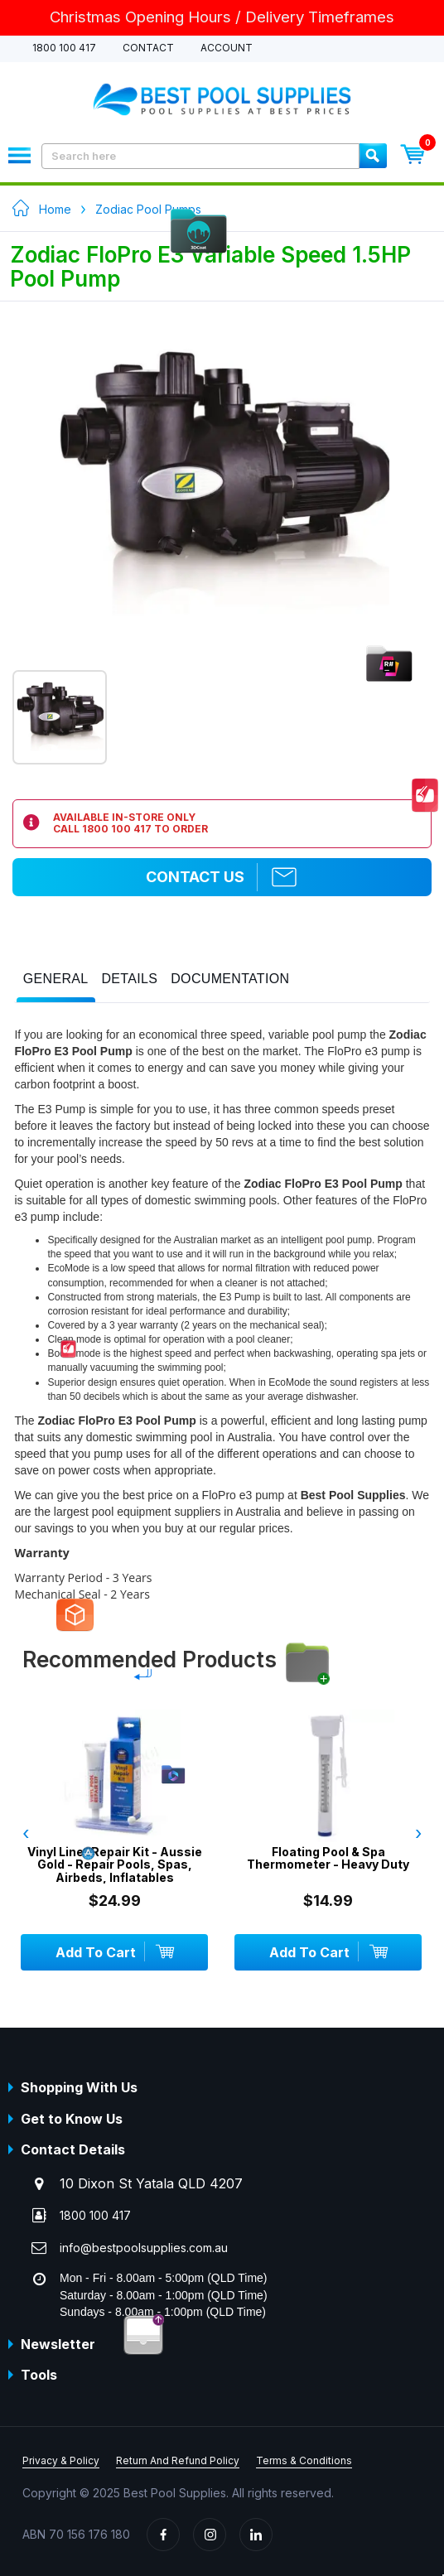 The height and width of the screenshot is (2576, 444). Describe the element at coordinates (88, 1853) in the screenshot. I see `open software properties settings` at that location.